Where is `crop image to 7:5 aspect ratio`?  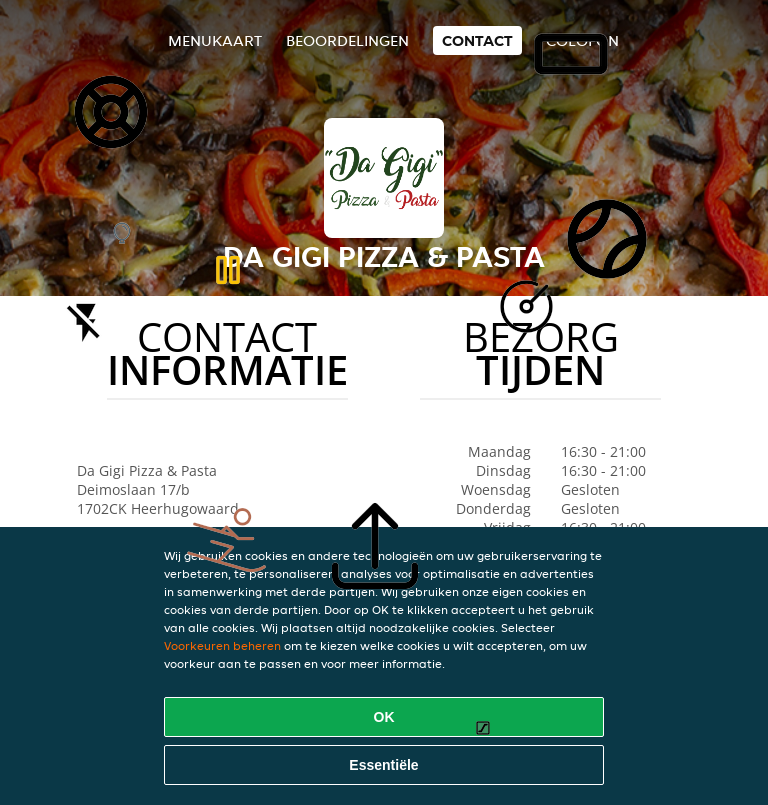
crop image to 7:5 aspect ratio is located at coordinates (571, 54).